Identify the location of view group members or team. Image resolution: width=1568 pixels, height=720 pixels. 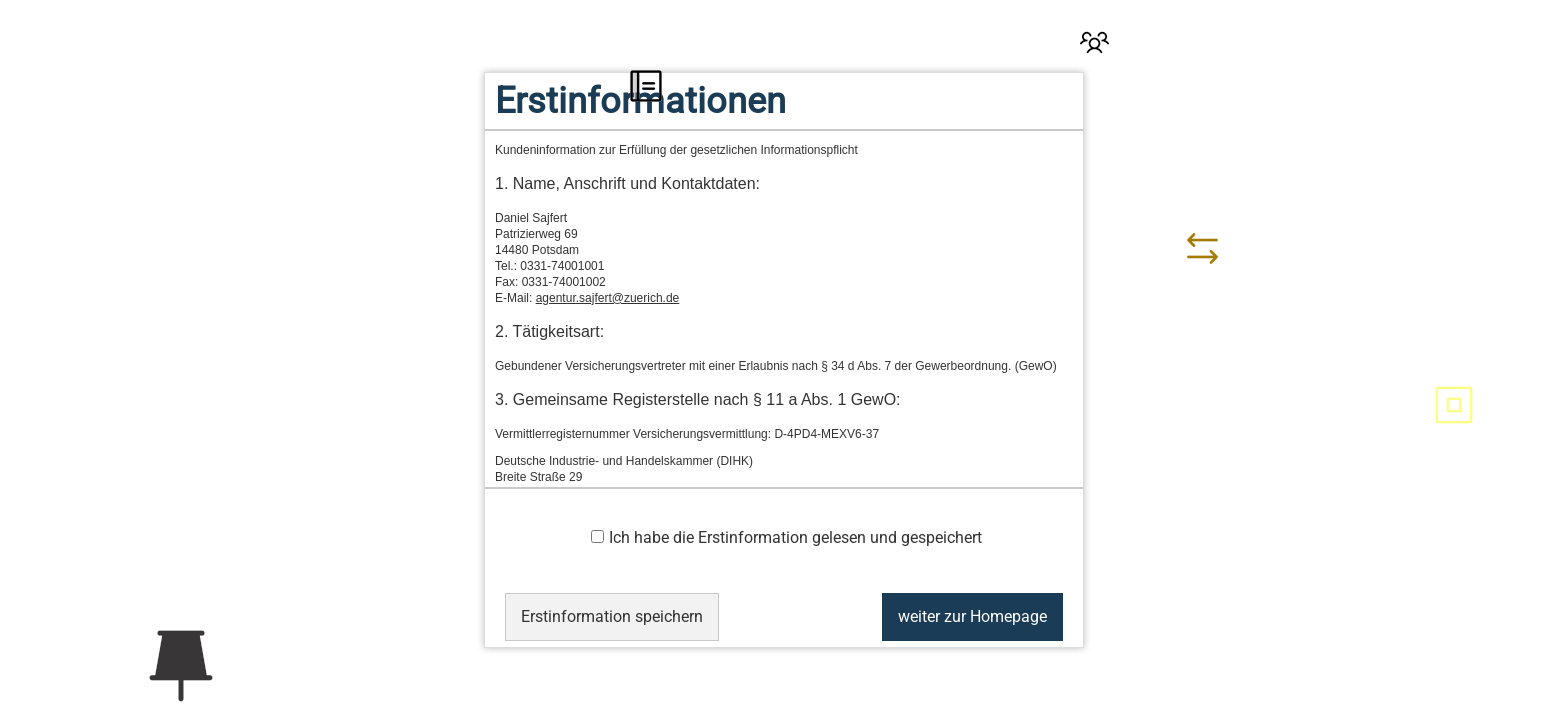
(1094, 41).